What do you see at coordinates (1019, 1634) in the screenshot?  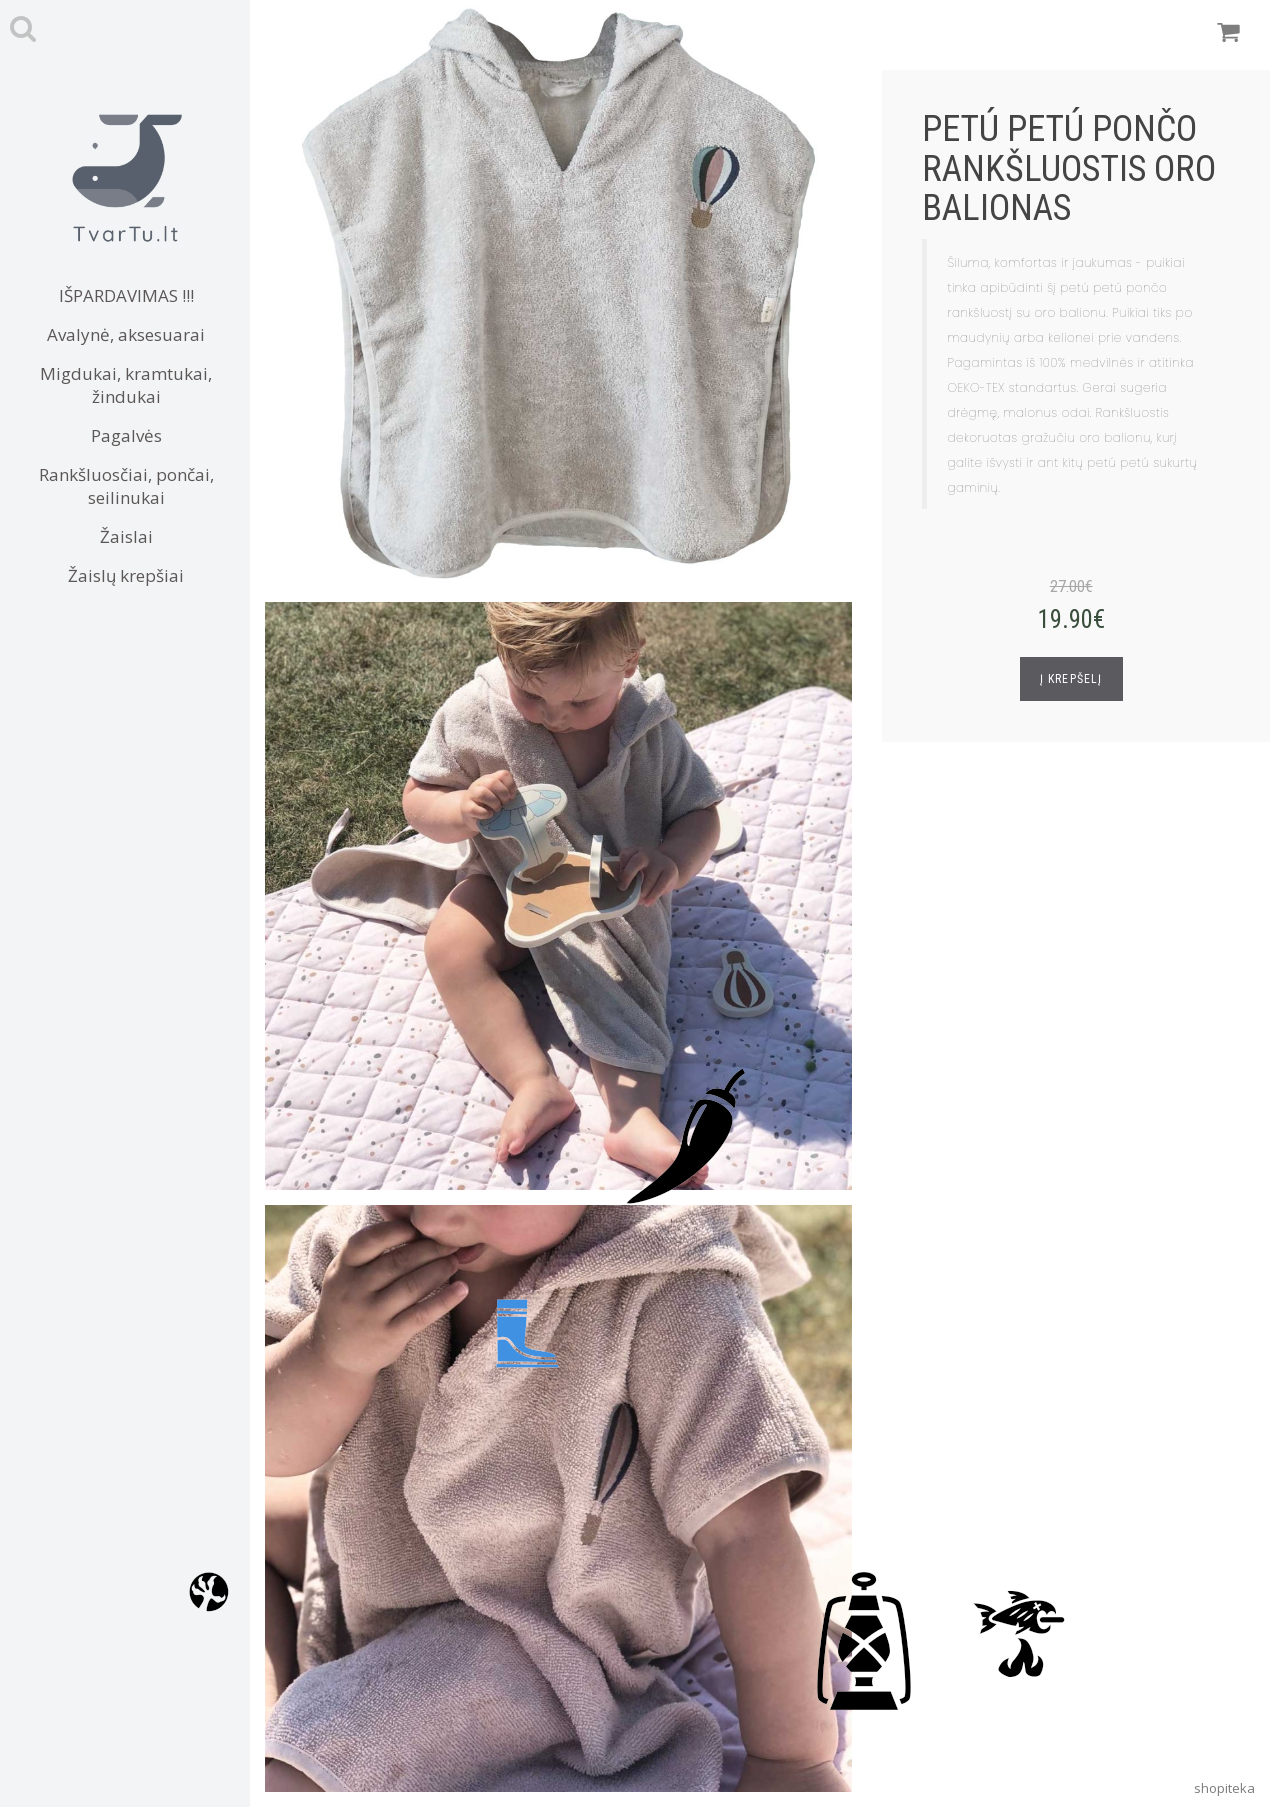 I see `cooked fish item in game inventory` at bounding box center [1019, 1634].